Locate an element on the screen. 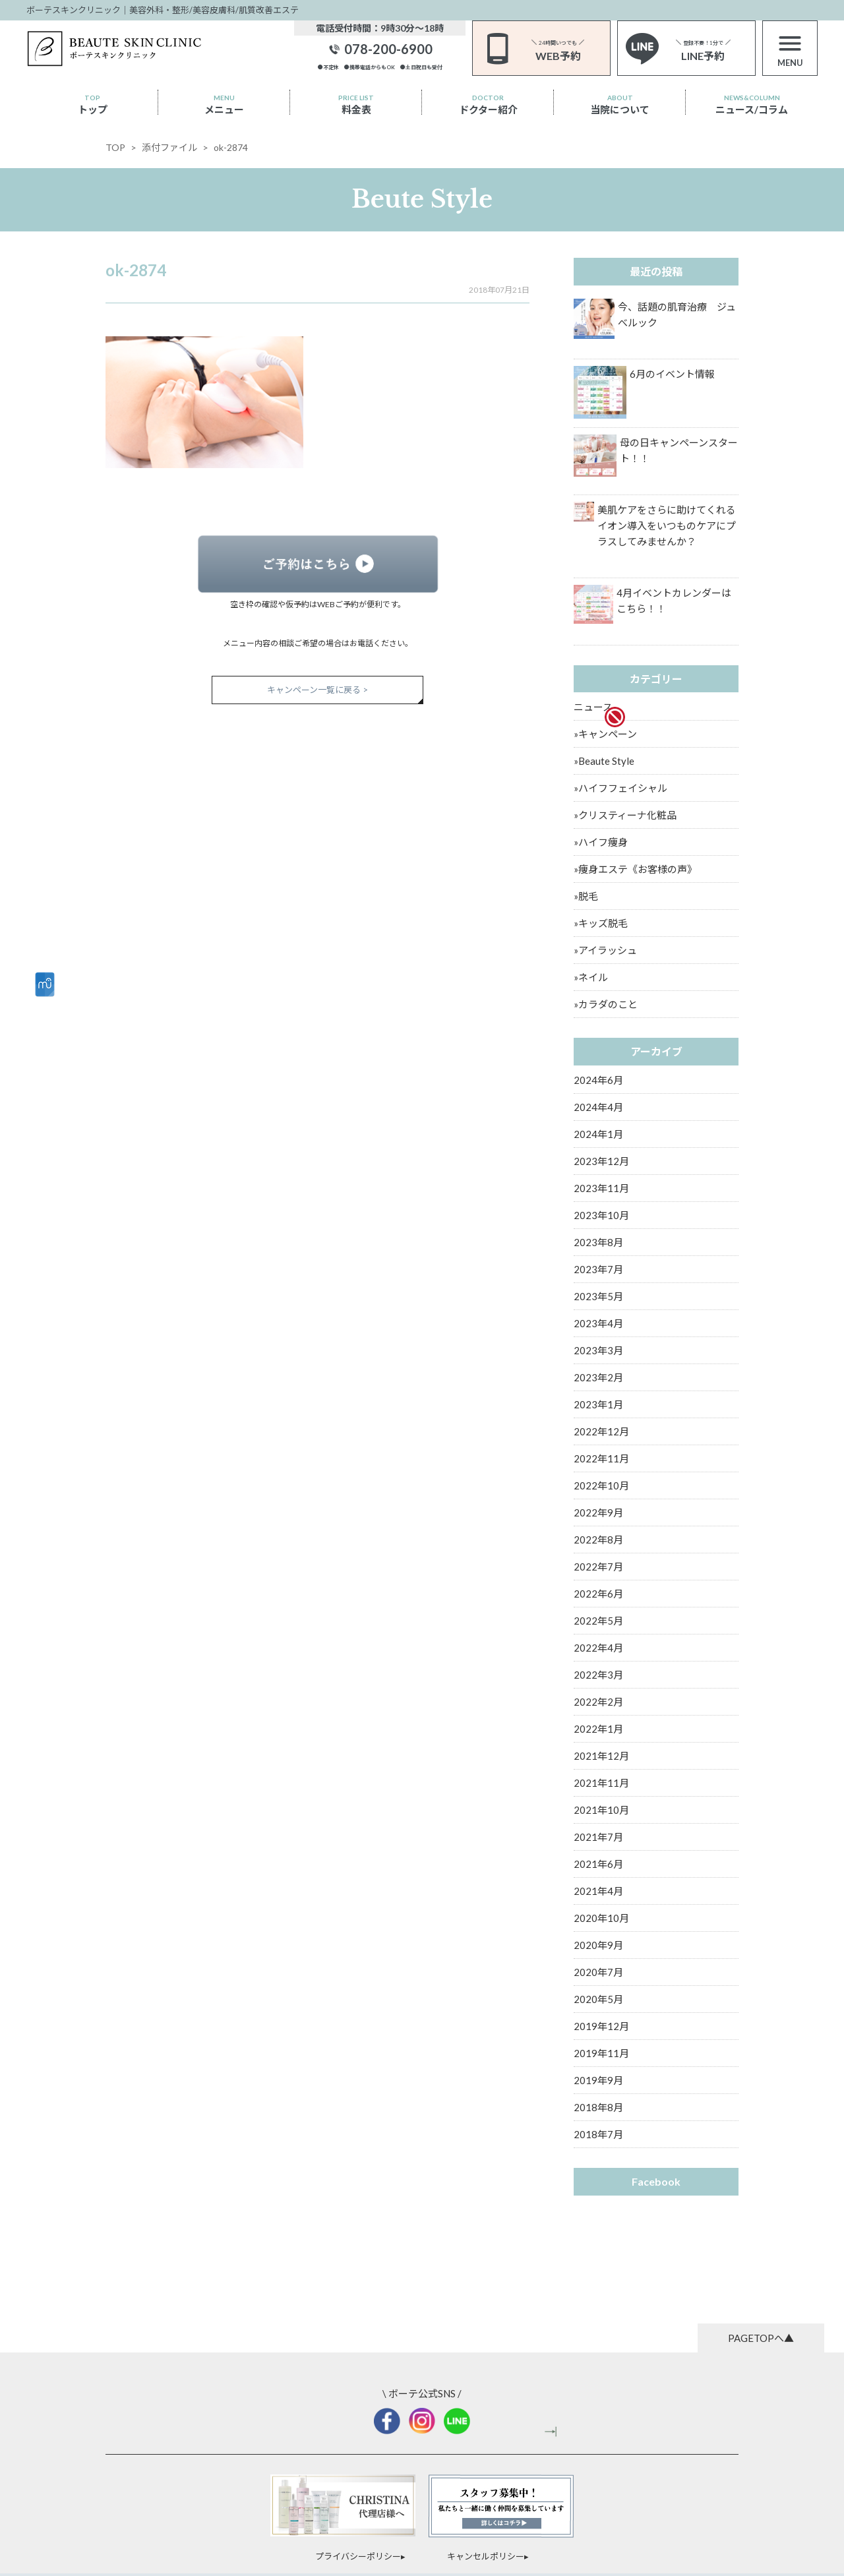  delete selected email message is located at coordinates (615, 717).